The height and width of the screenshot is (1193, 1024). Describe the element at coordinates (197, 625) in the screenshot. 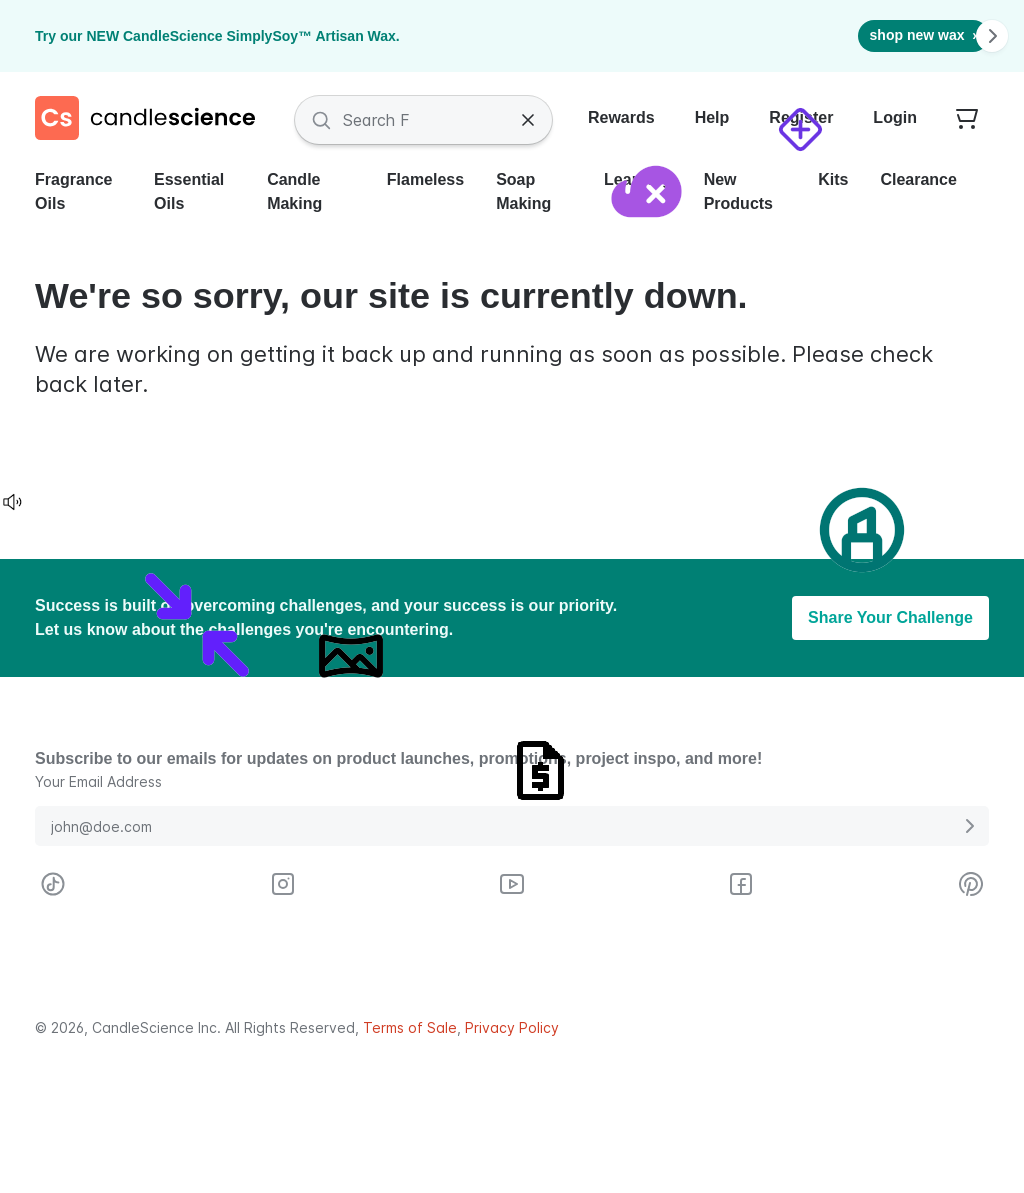

I see `minimize or reduce window size` at that location.